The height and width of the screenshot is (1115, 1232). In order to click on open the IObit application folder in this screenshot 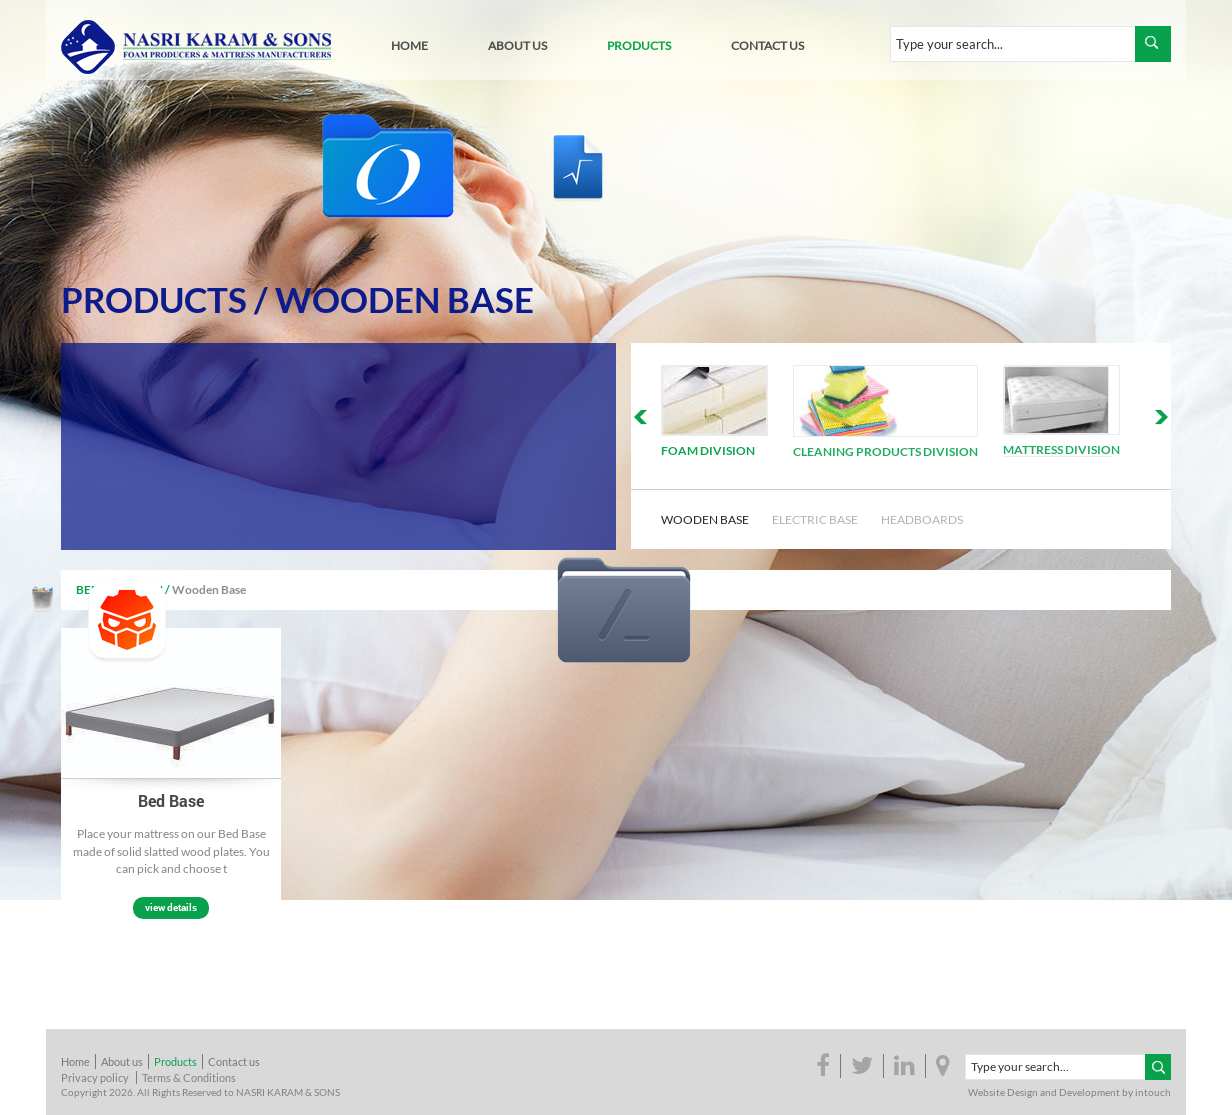, I will do `click(387, 169)`.